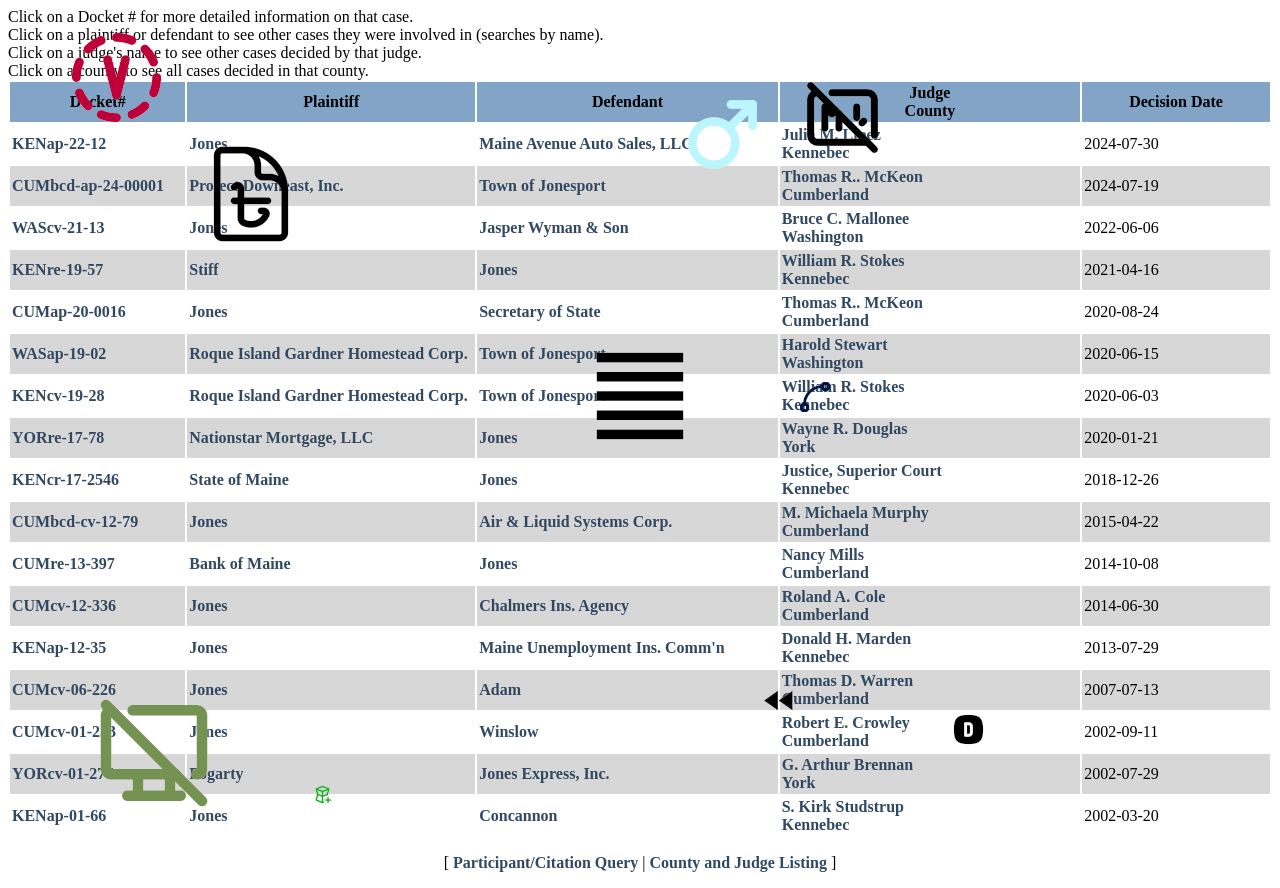 This screenshot has height=888, width=1280. I want to click on indicates a "D" grade or rating, so click(968, 729).